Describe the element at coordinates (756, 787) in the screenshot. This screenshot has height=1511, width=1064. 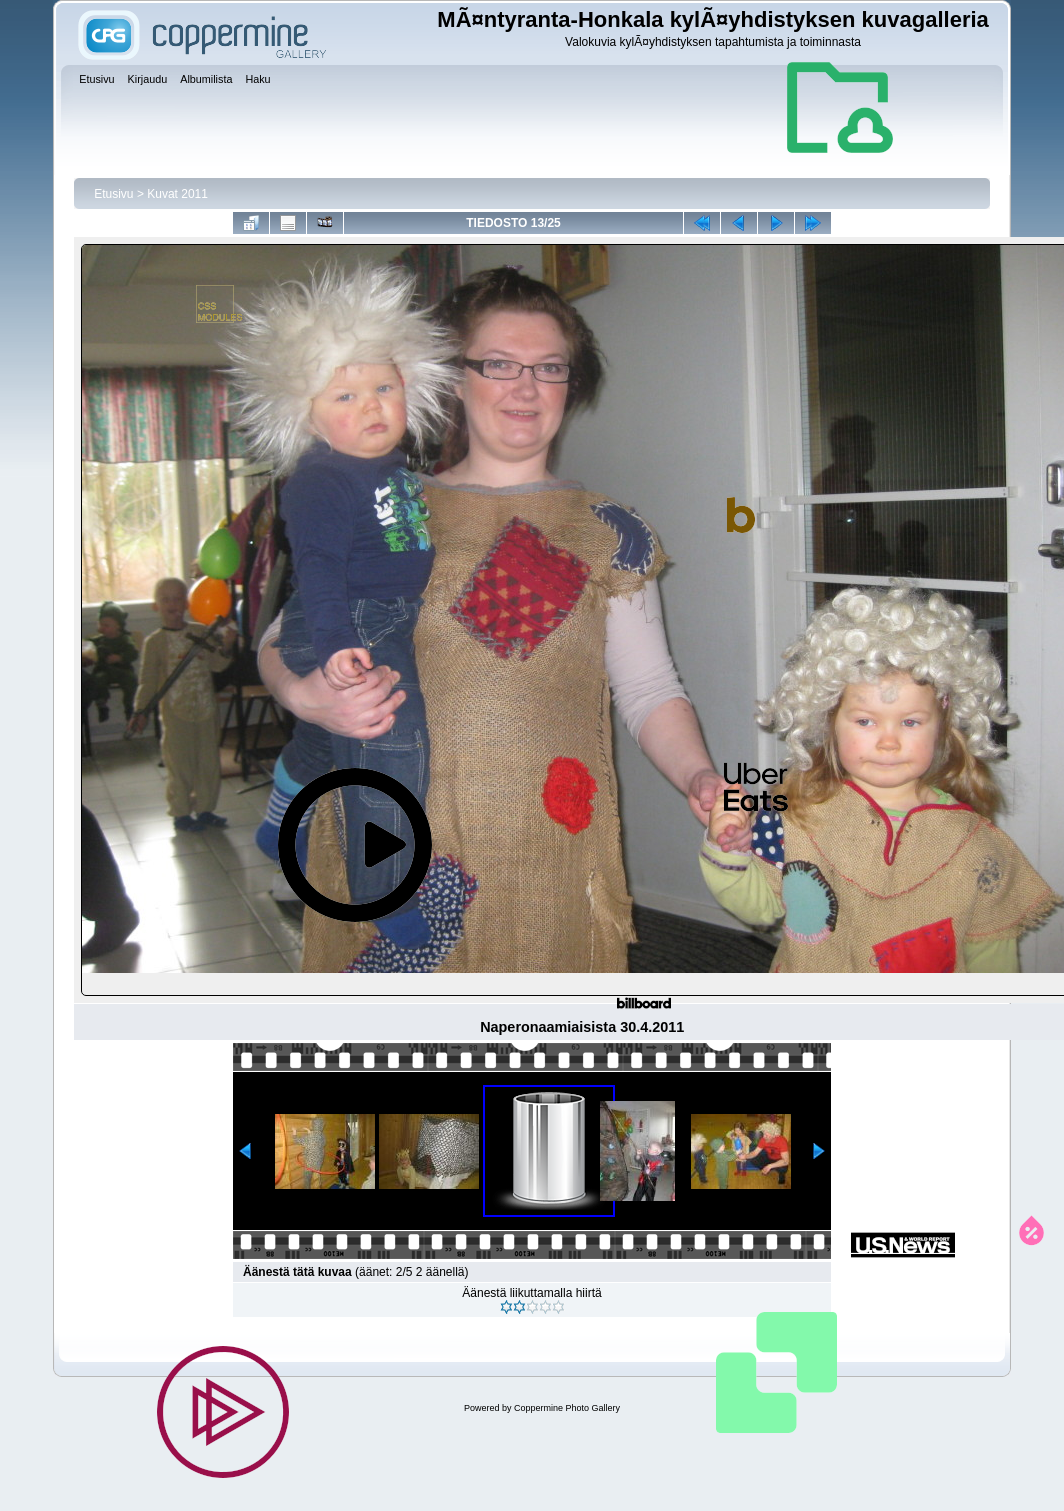
I see `open the Uber Eats app` at that location.